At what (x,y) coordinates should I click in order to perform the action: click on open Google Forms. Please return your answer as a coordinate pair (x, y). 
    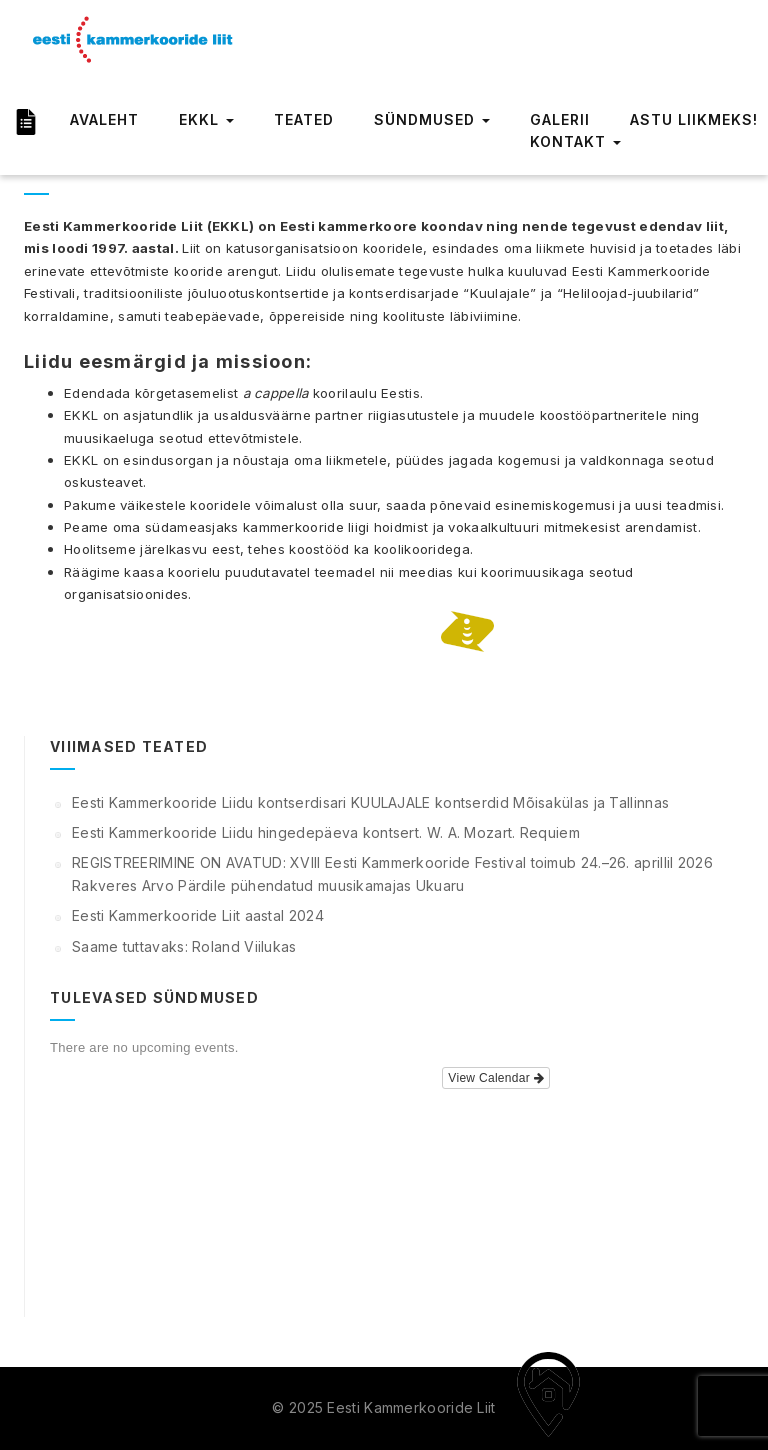
    Looking at the image, I should click on (26, 122).